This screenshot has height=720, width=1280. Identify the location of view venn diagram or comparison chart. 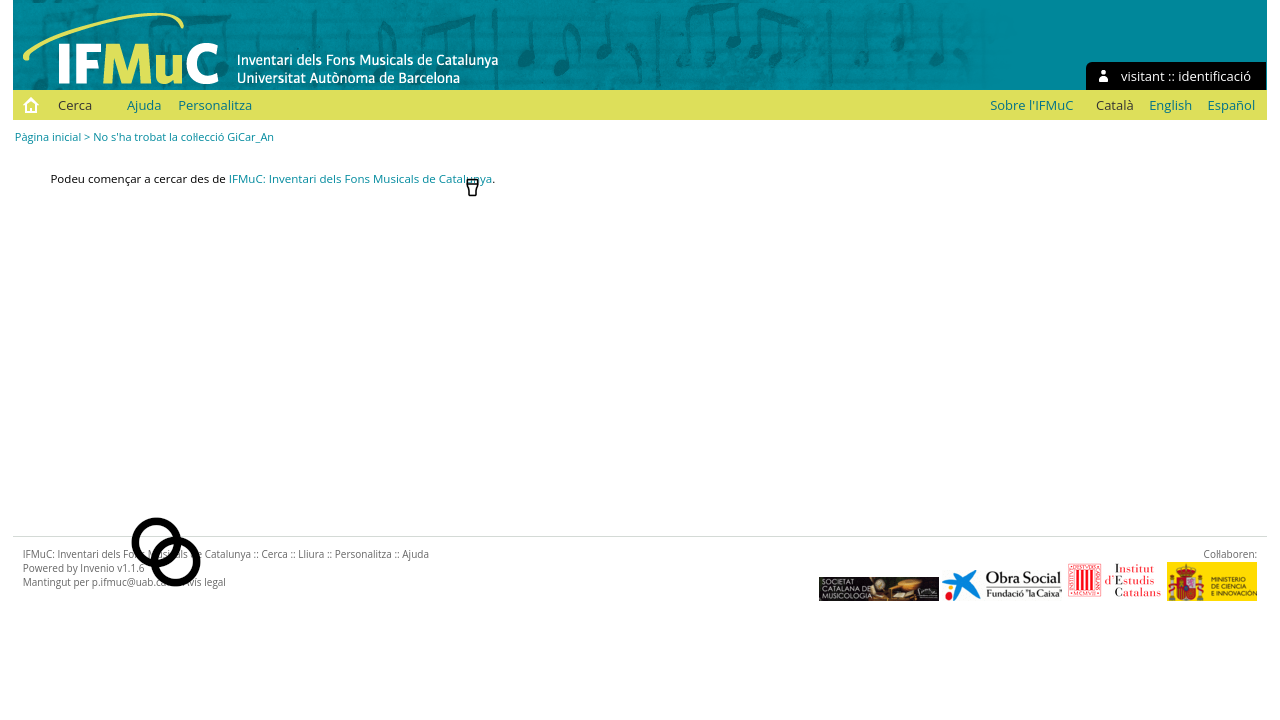
(166, 552).